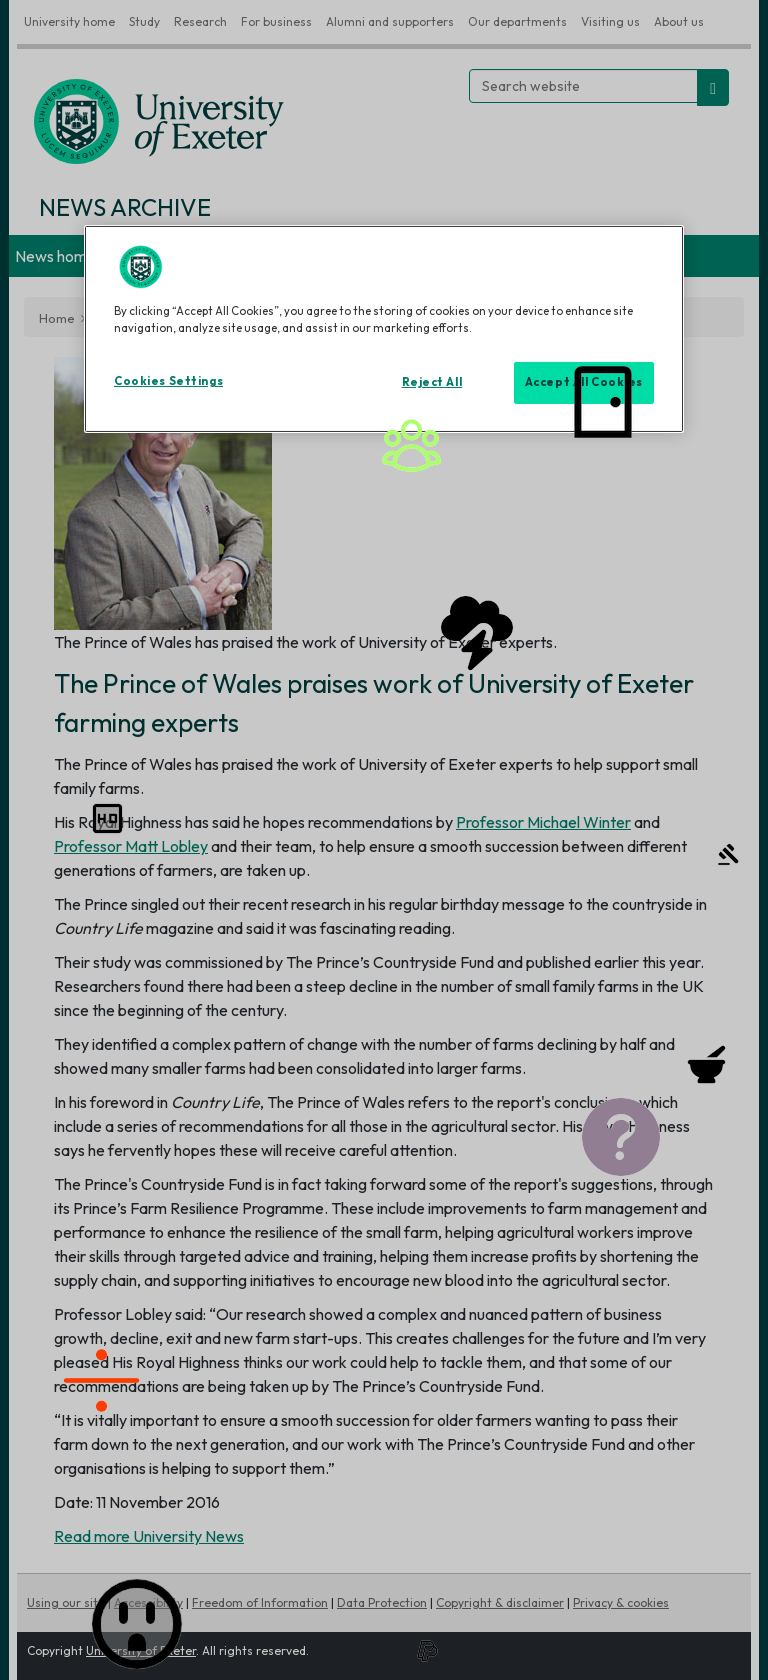 The height and width of the screenshot is (1680, 768). I want to click on indicates thunderstorm or severe weather conditions, so click(477, 632).